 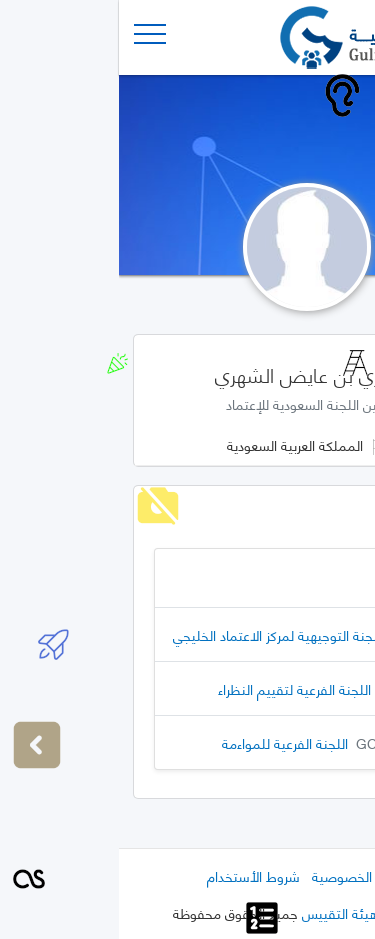 What do you see at coordinates (356, 363) in the screenshot?
I see `access tools or equipment section` at bounding box center [356, 363].